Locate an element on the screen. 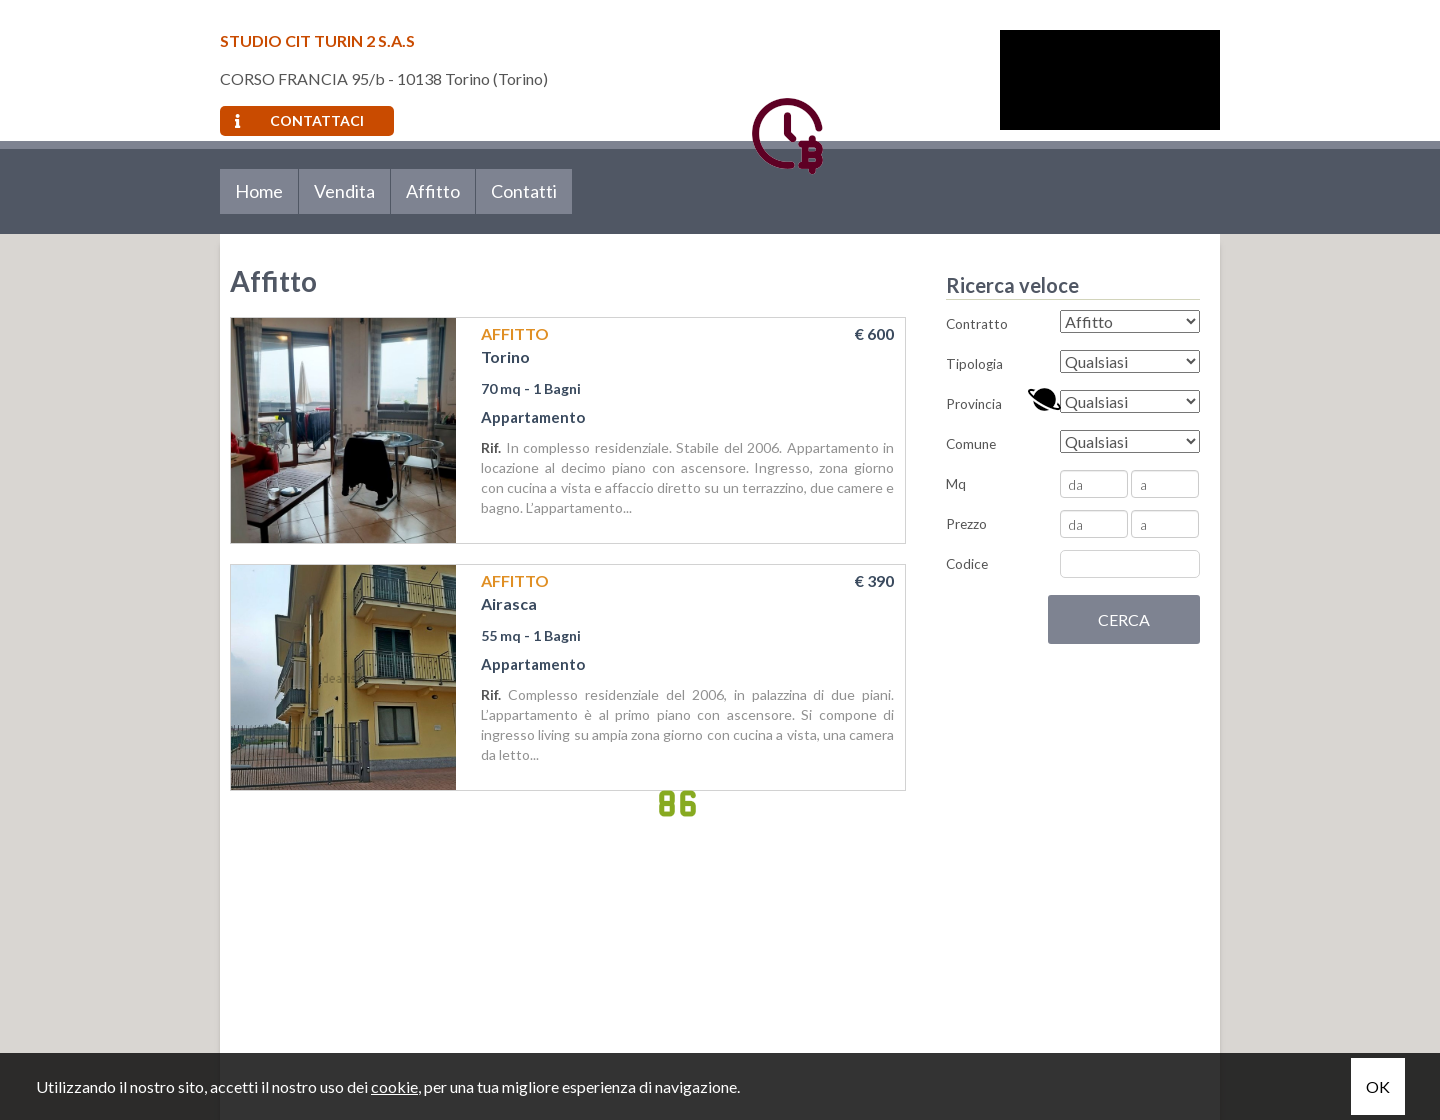 The image size is (1440, 1120). displays the number 86 as a label or counter is located at coordinates (677, 803).